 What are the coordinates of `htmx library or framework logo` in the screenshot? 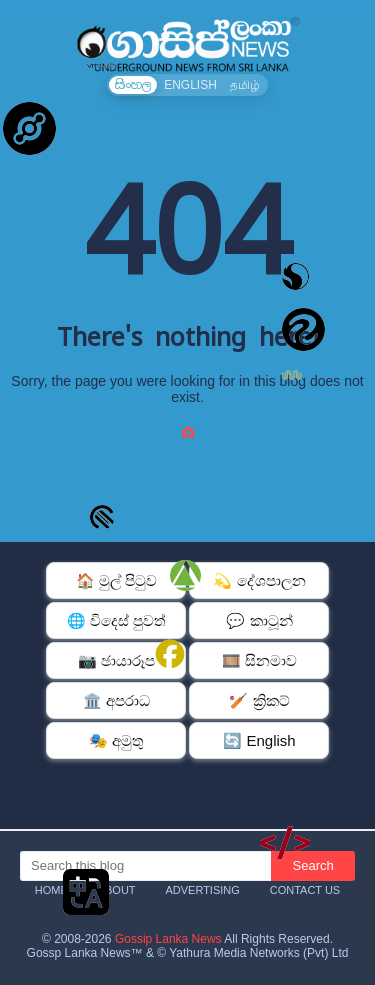 It's located at (285, 843).